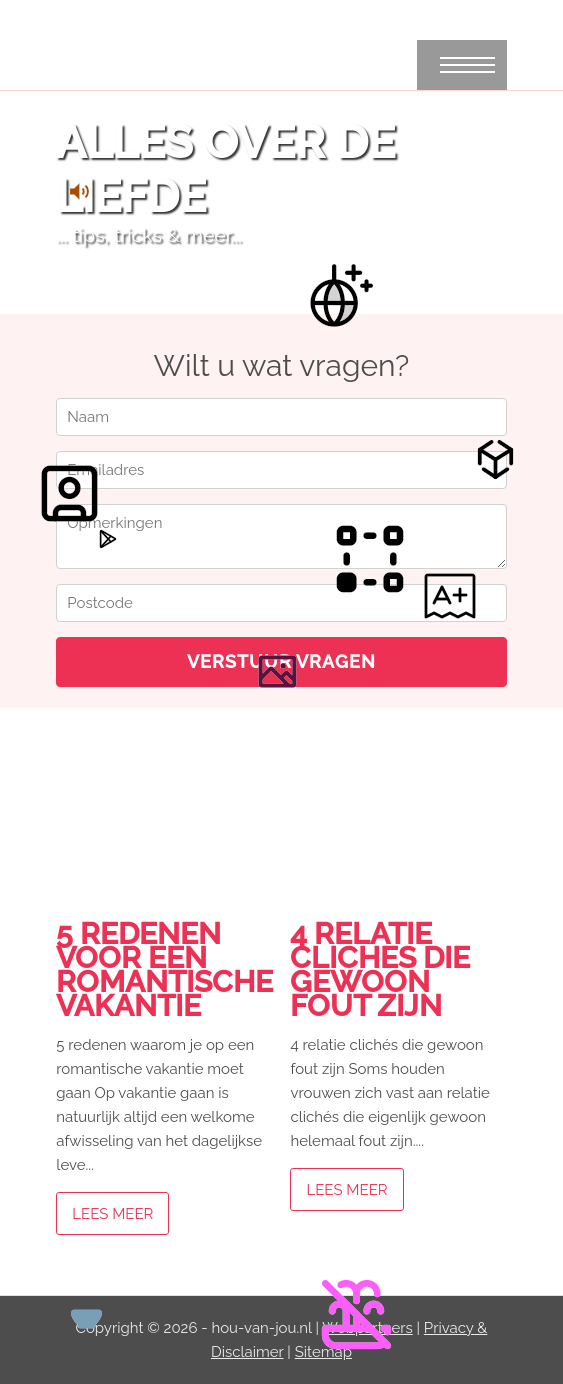 Image resolution: width=563 pixels, height=1384 pixels. Describe the element at coordinates (277, 671) in the screenshot. I see `view or open an image file` at that location.